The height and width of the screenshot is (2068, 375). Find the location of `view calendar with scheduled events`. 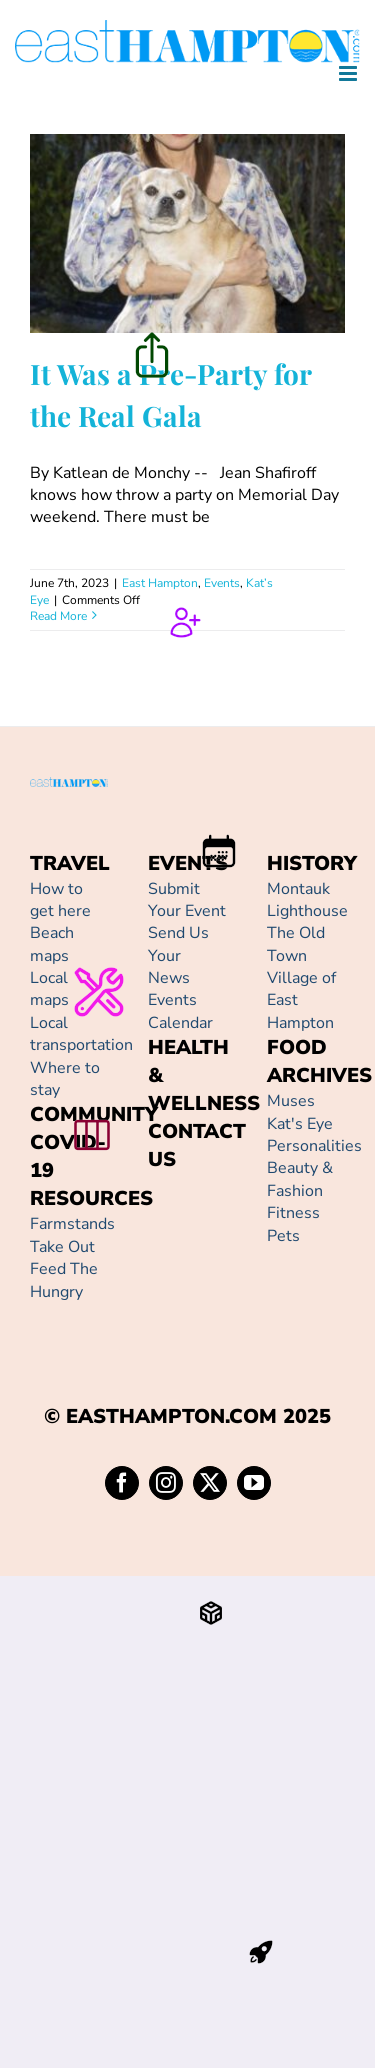

view calendar with scheduled events is located at coordinates (219, 851).